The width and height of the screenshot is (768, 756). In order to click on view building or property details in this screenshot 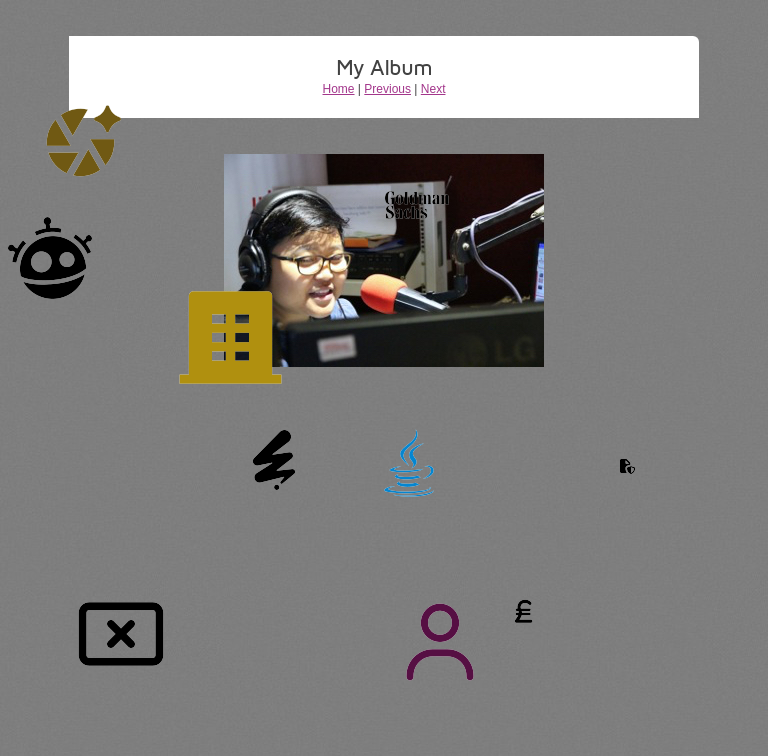, I will do `click(230, 337)`.